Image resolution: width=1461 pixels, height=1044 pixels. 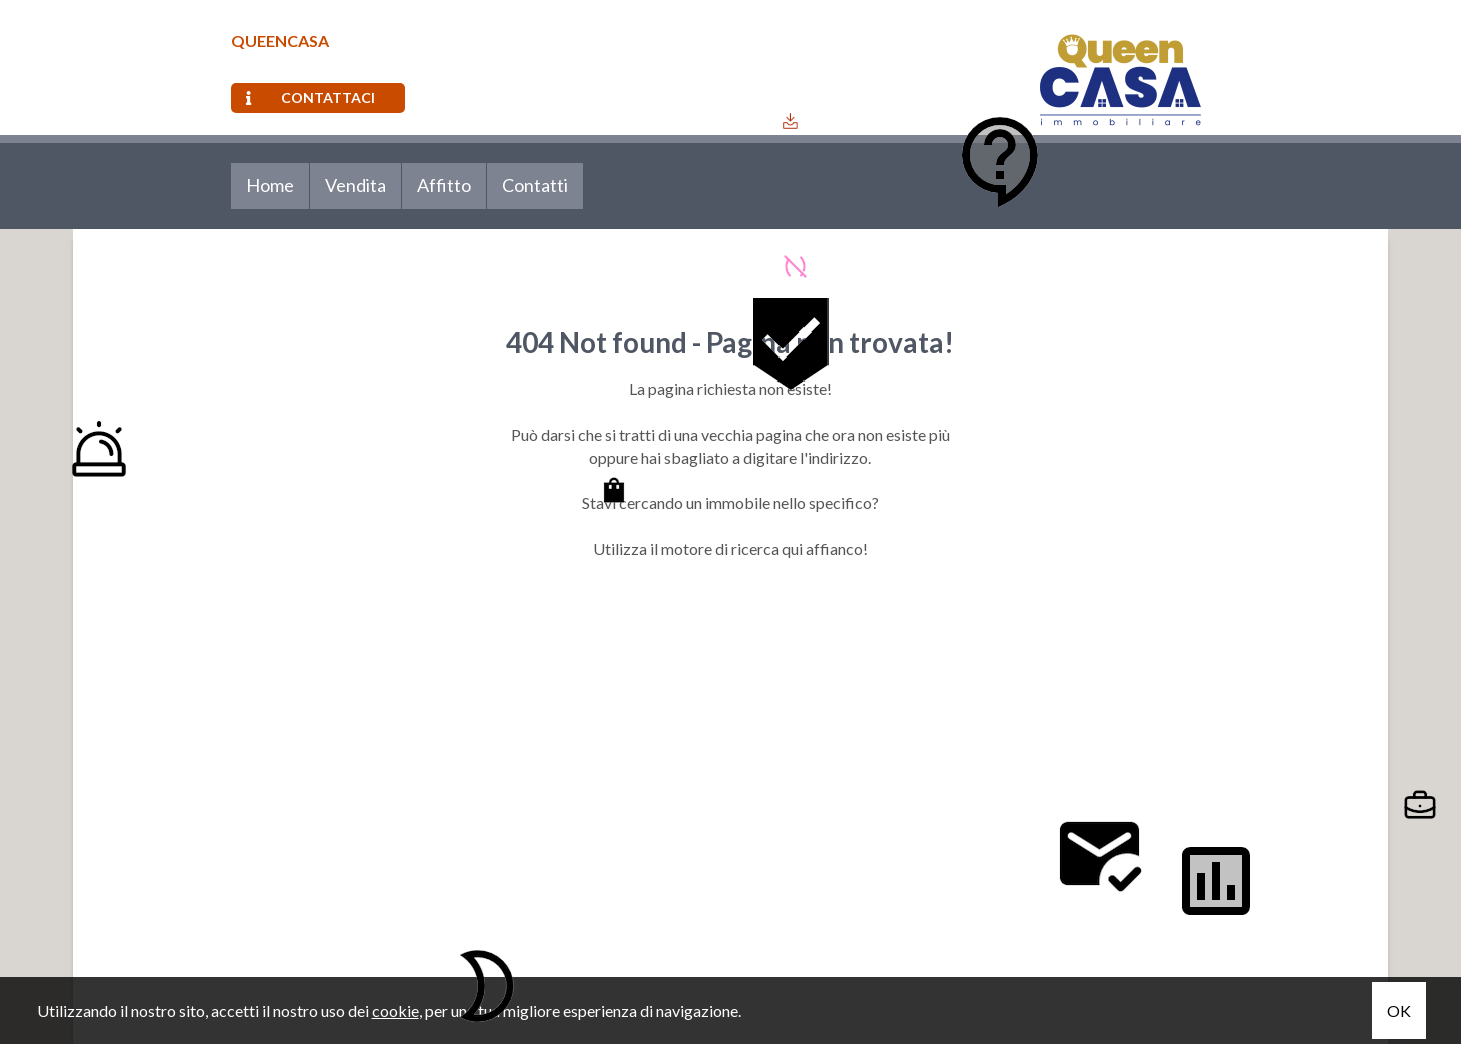 I want to click on mark email as read, so click(x=1099, y=853).